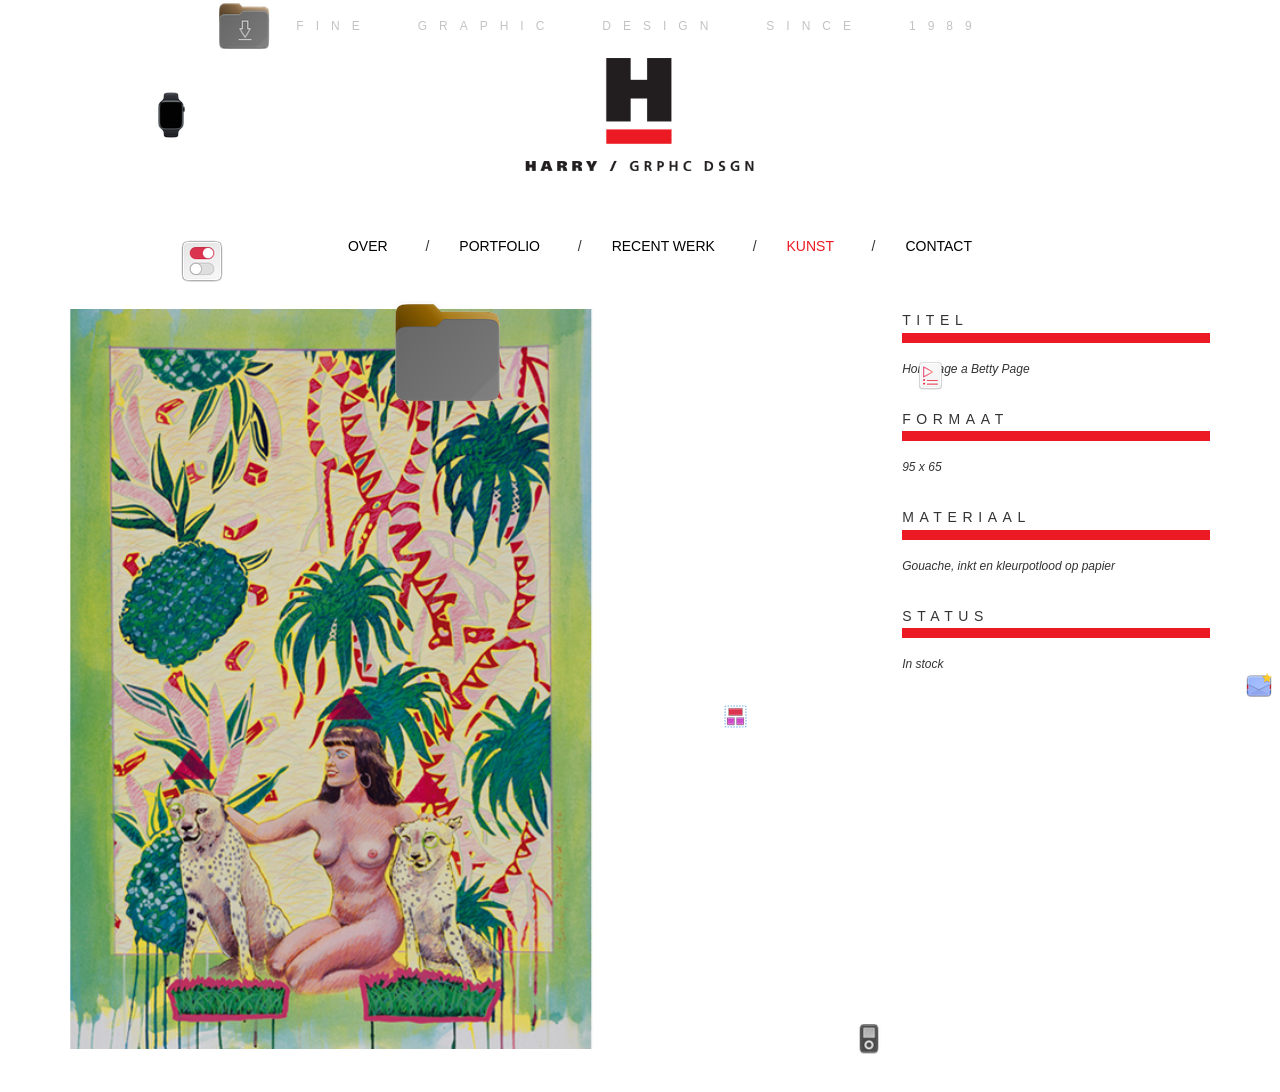 This screenshot has height=1092, width=1280. What do you see at coordinates (735, 716) in the screenshot?
I see `select all items in the current view` at bounding box center [735, 716].